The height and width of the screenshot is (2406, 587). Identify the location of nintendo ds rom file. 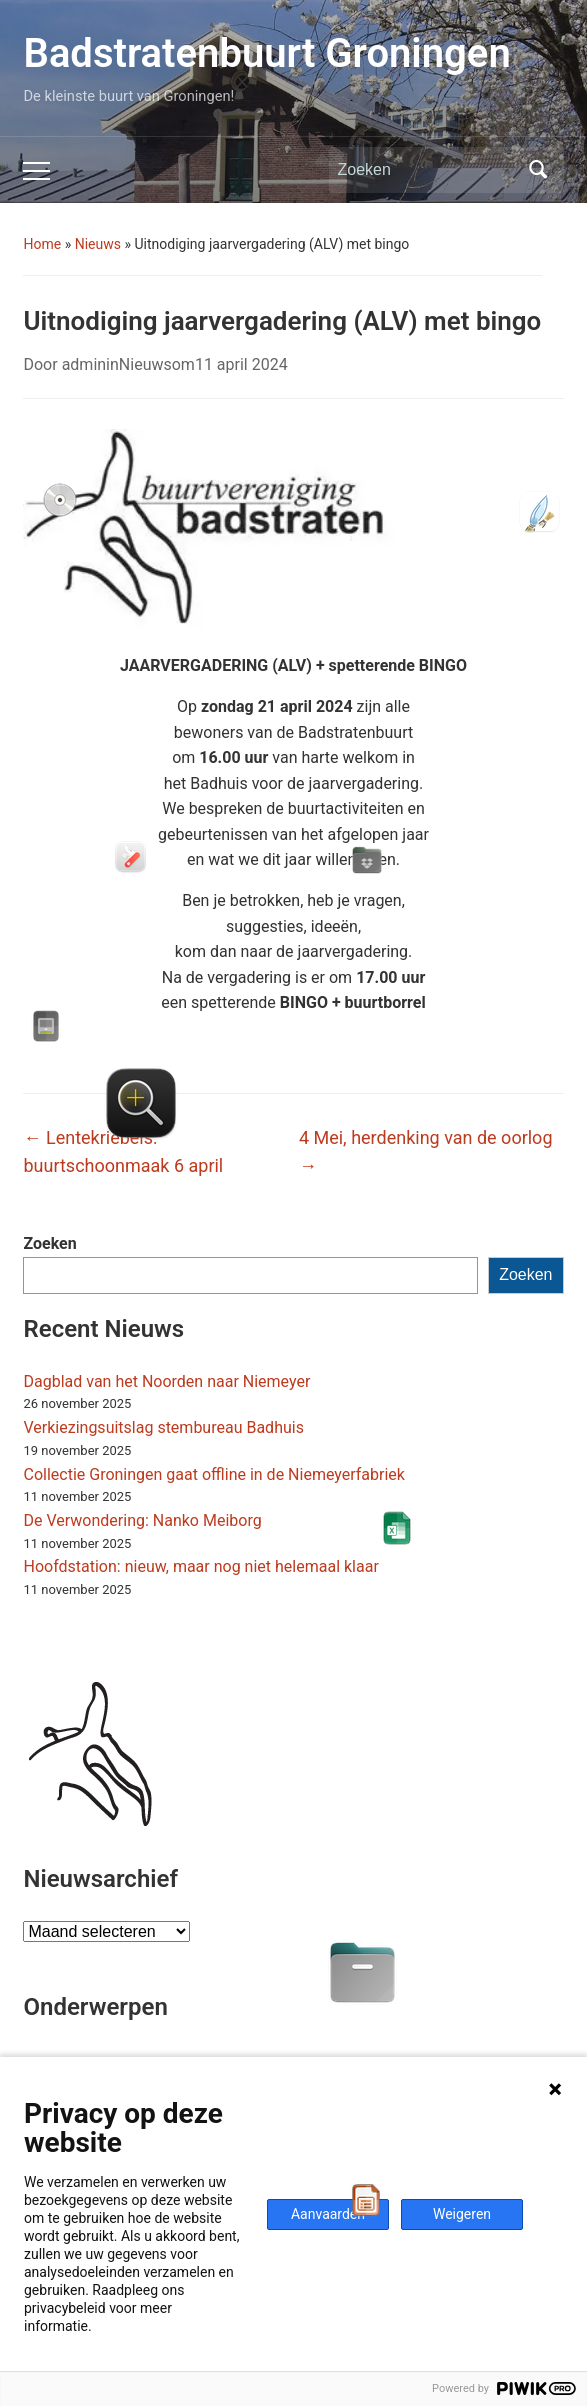
(46, 1026).